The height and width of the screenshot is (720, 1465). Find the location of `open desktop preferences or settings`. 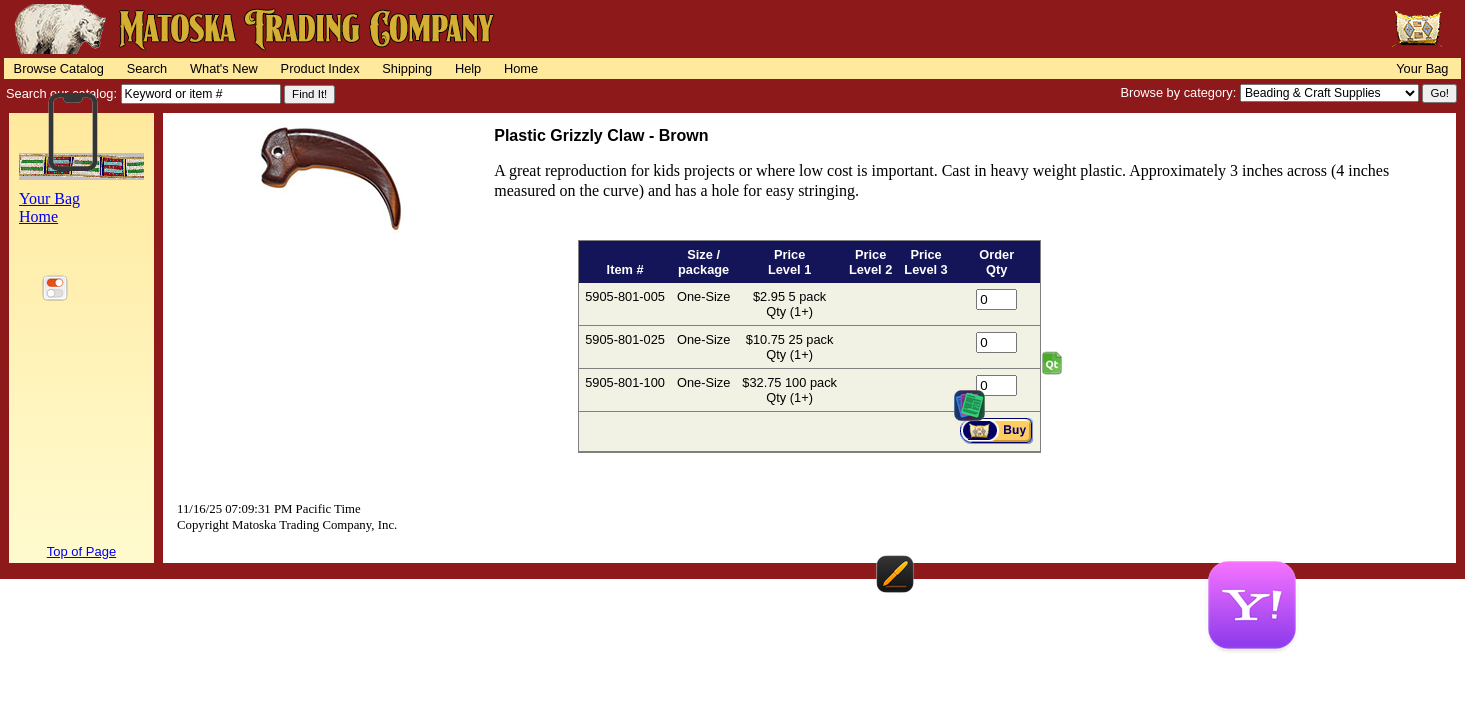

open desktop preferences or settings is located at coordinates (55, 288).